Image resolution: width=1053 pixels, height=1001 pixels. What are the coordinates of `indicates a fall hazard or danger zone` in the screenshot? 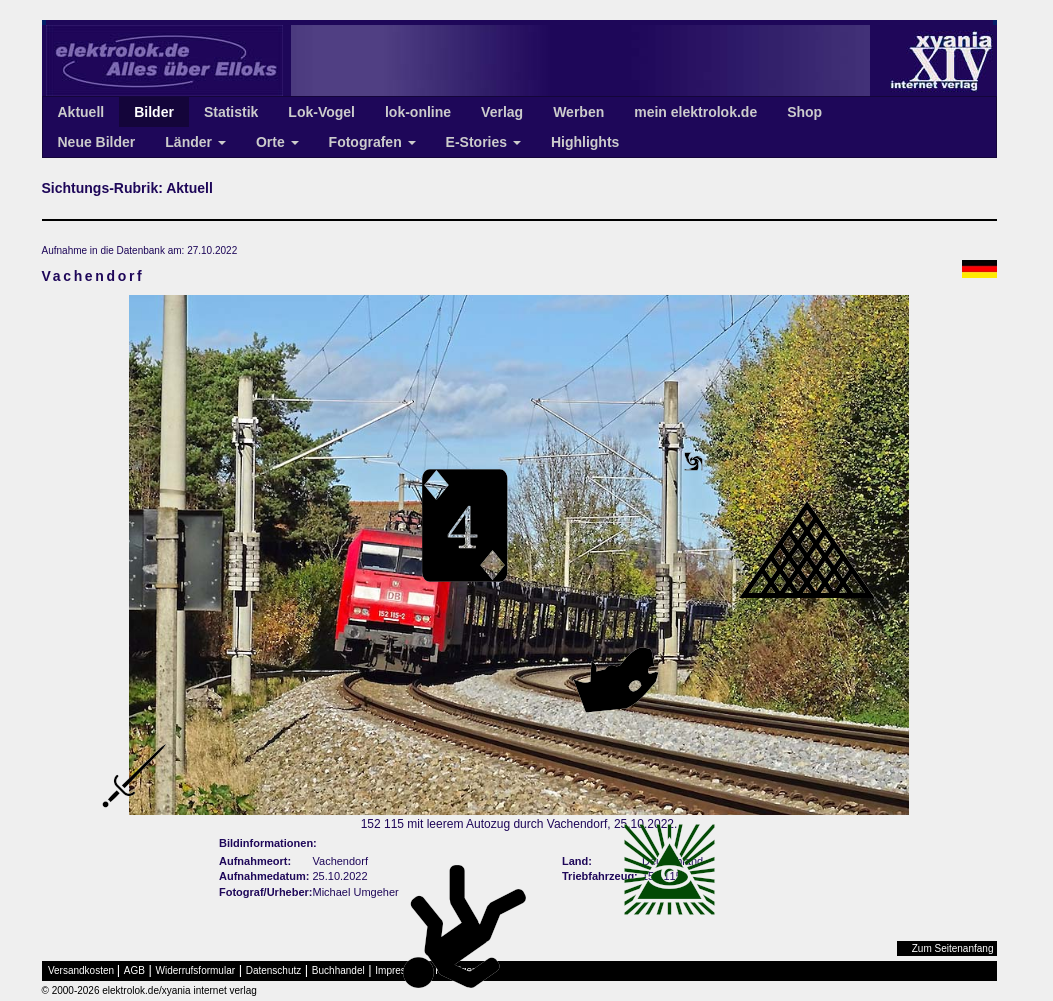 It's located at (464, 926).